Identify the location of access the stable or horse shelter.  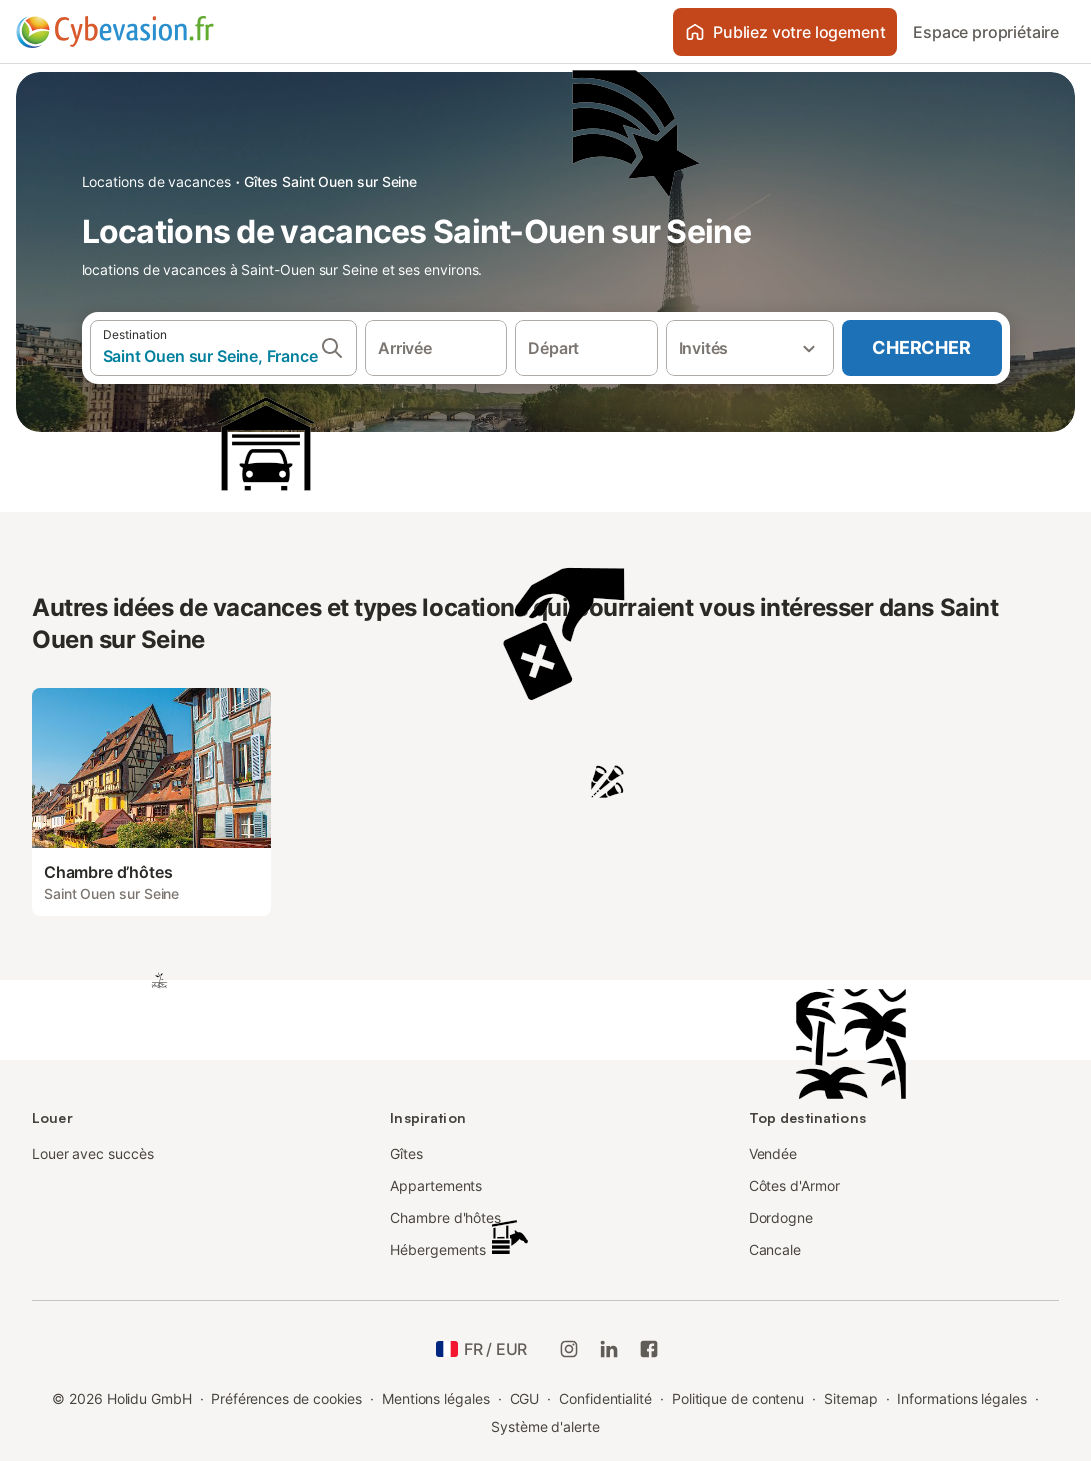
(510, 1235).